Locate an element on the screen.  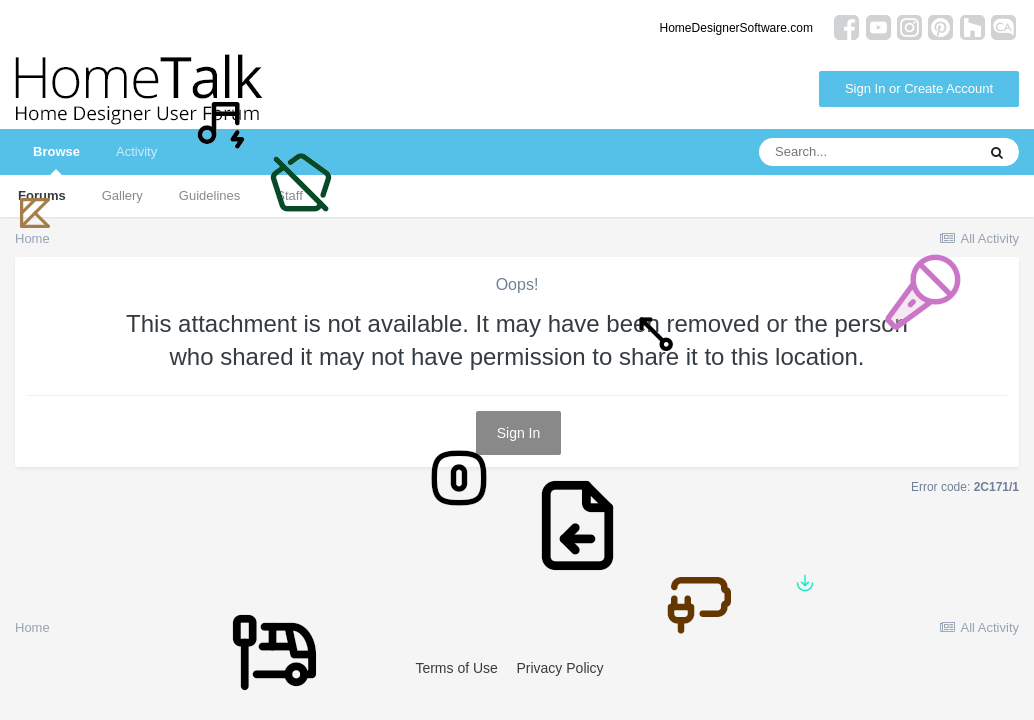
indicates zero items or empty count is located at coordinates (459, 478).